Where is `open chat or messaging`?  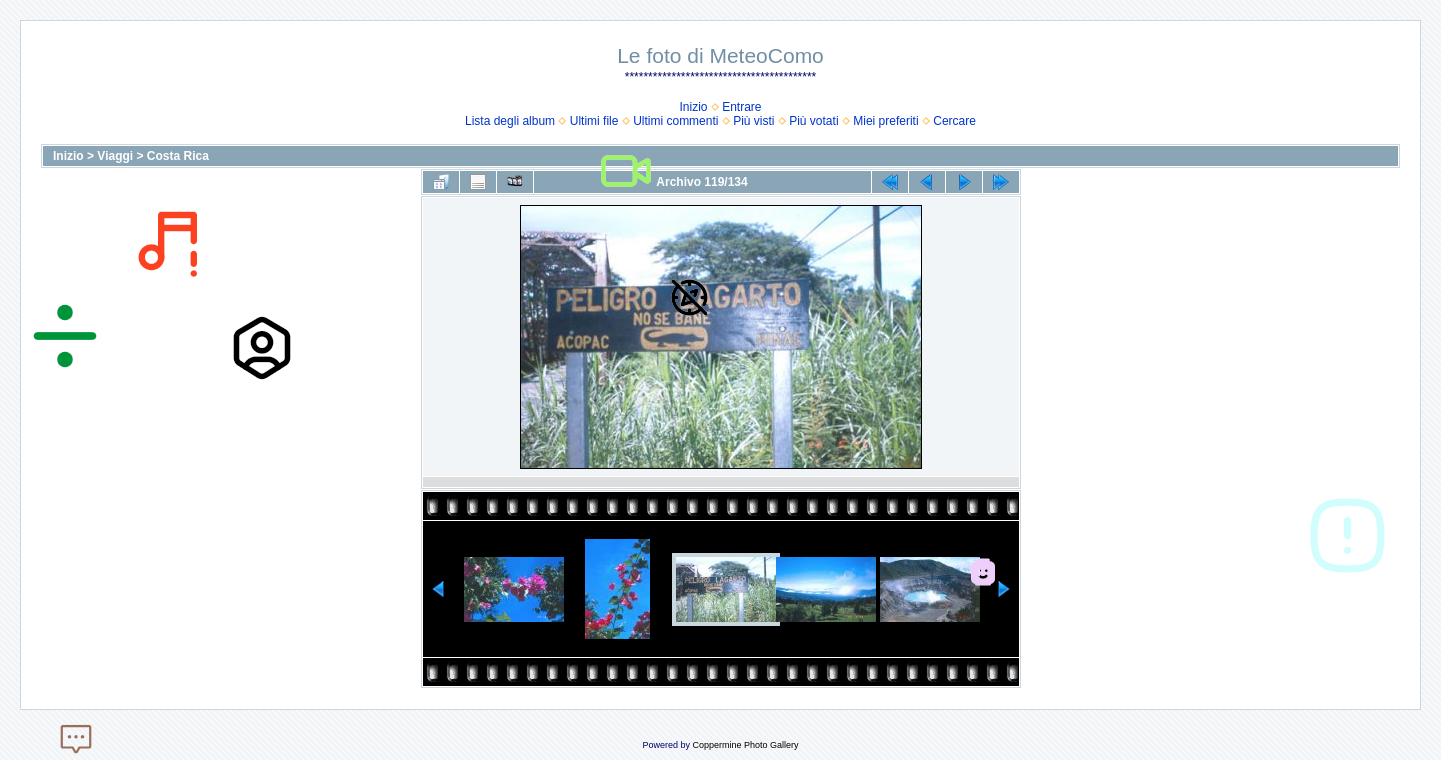
open chat or messaging is located at coordinates (76, 738).